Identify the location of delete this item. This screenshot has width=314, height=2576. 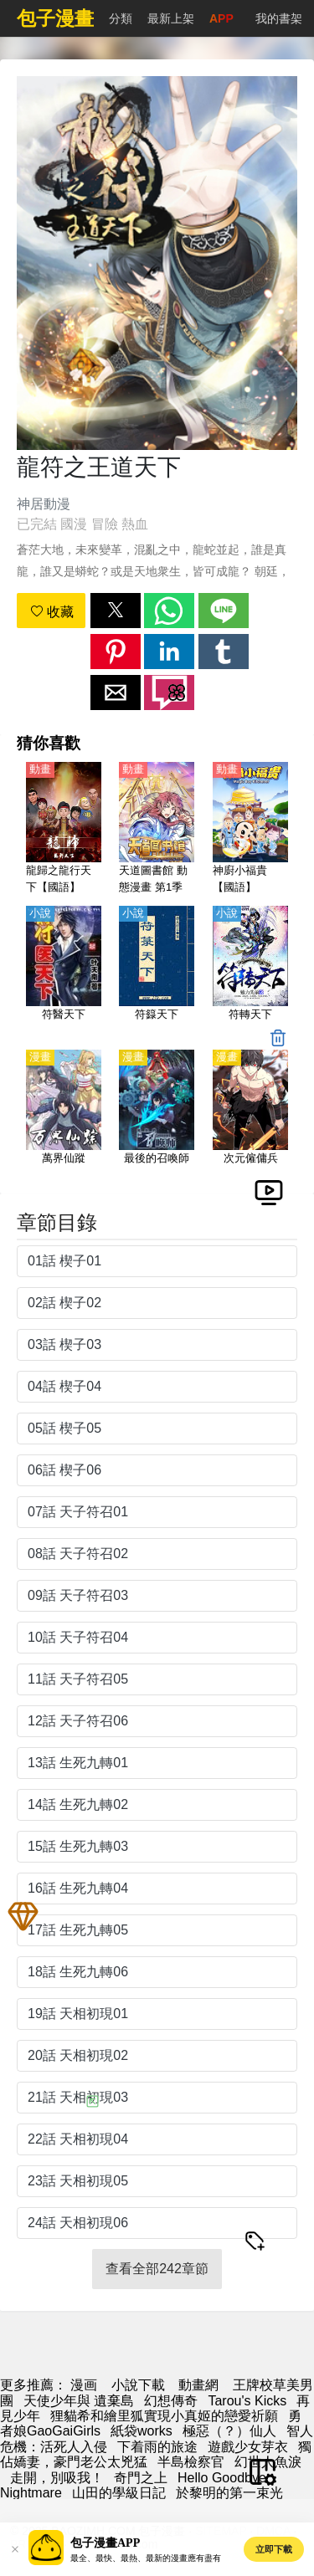
(278, 1038).